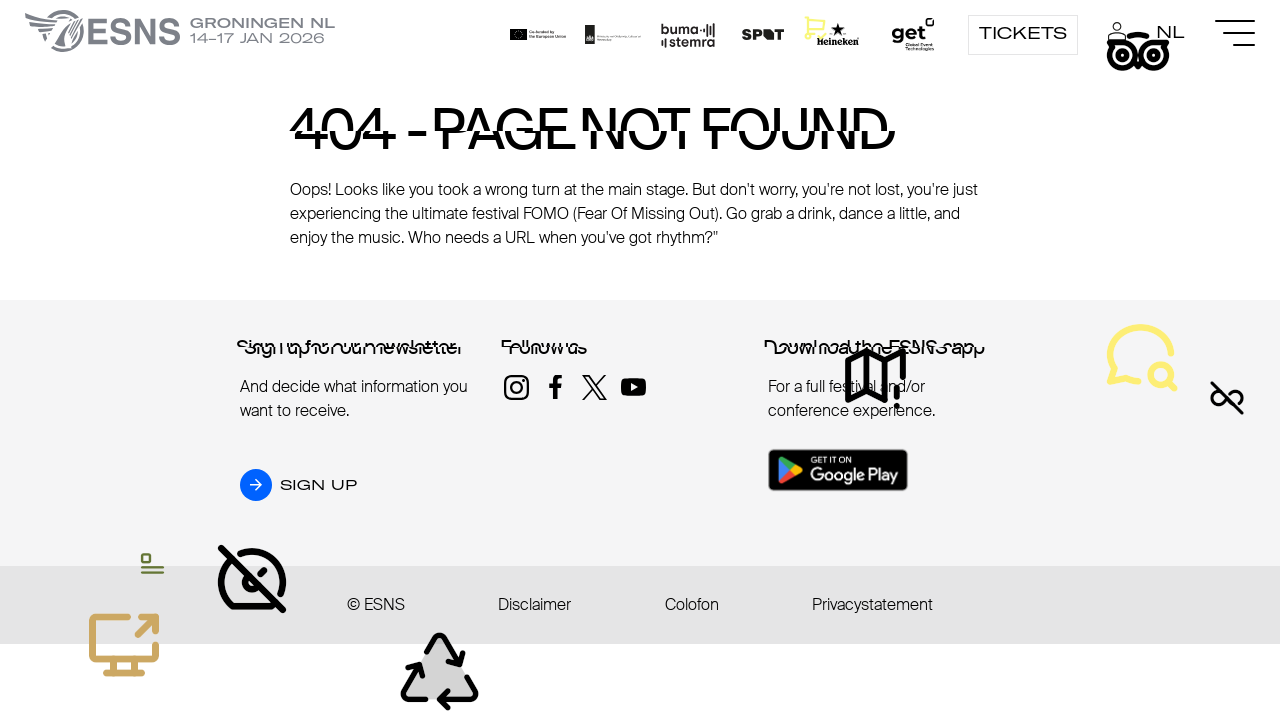 The height and width of the screenshot is (720, 1280). Describe the element at coordinates (252, 579) in the screenshot. I see `dashboard view is disabled or unavailable` at that location.